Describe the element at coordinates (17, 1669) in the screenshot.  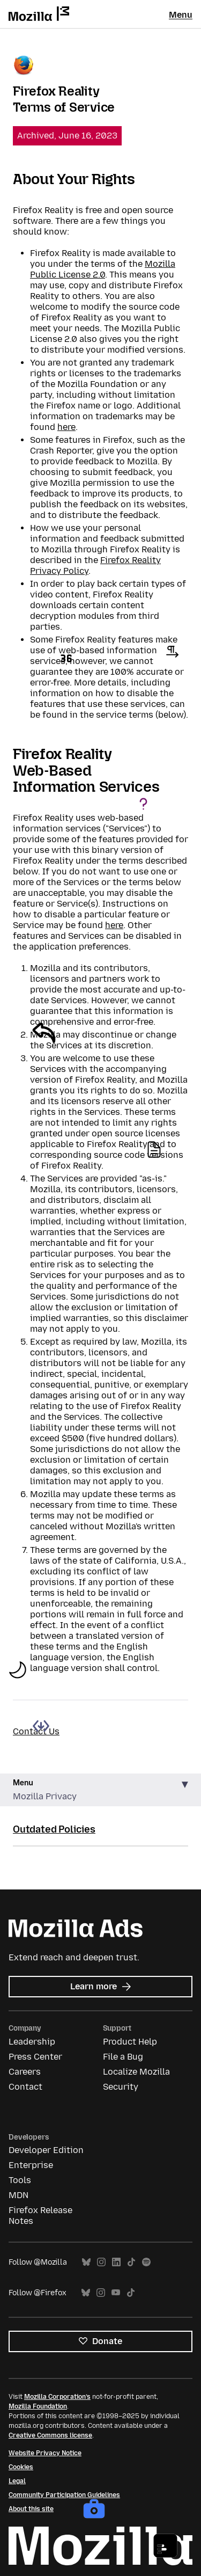
I see `switch to dark mode` at that location.